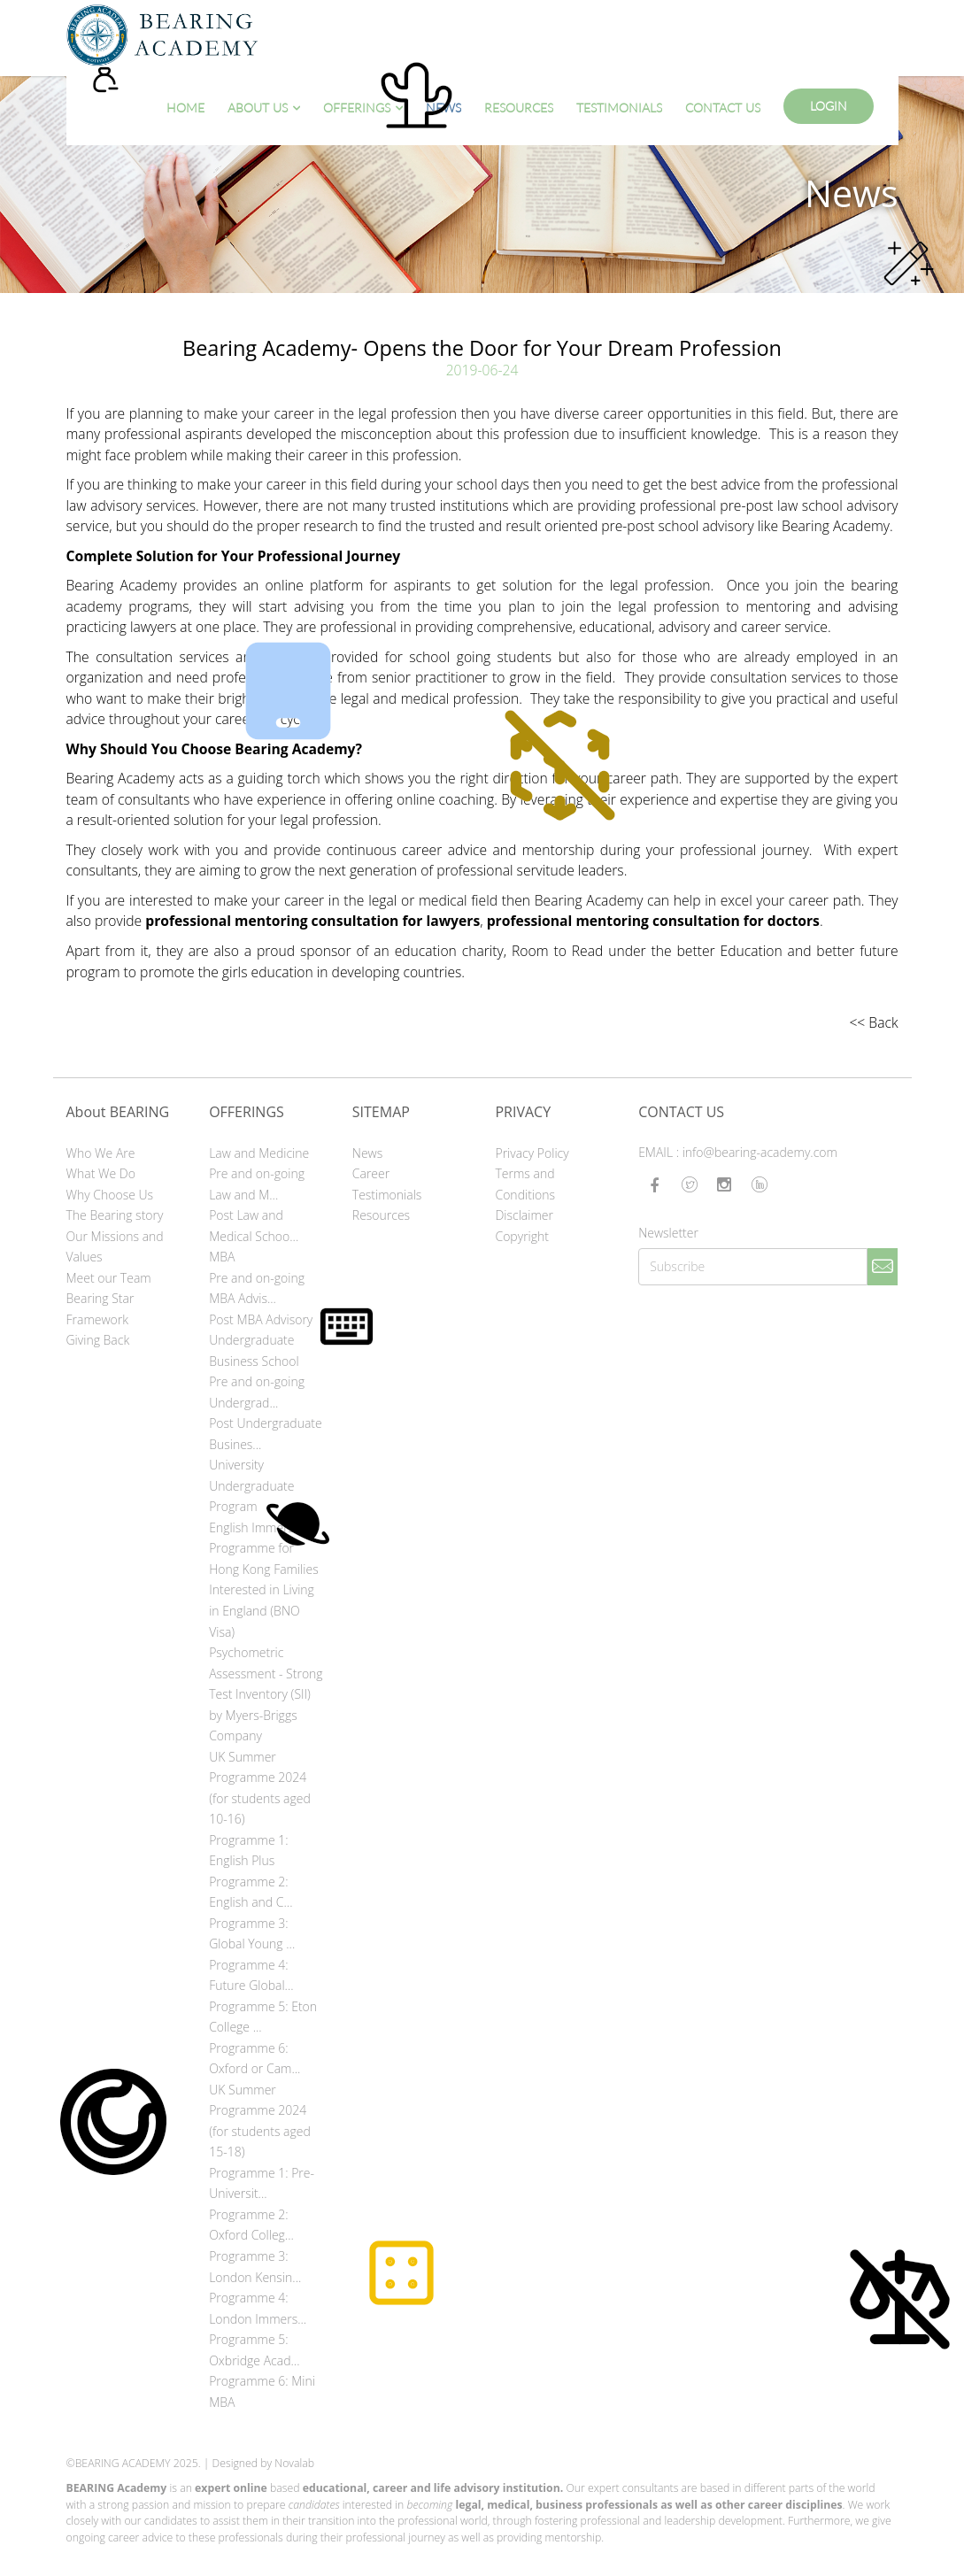  I want to click on randomize or shuffle content, so click(401, 2272).